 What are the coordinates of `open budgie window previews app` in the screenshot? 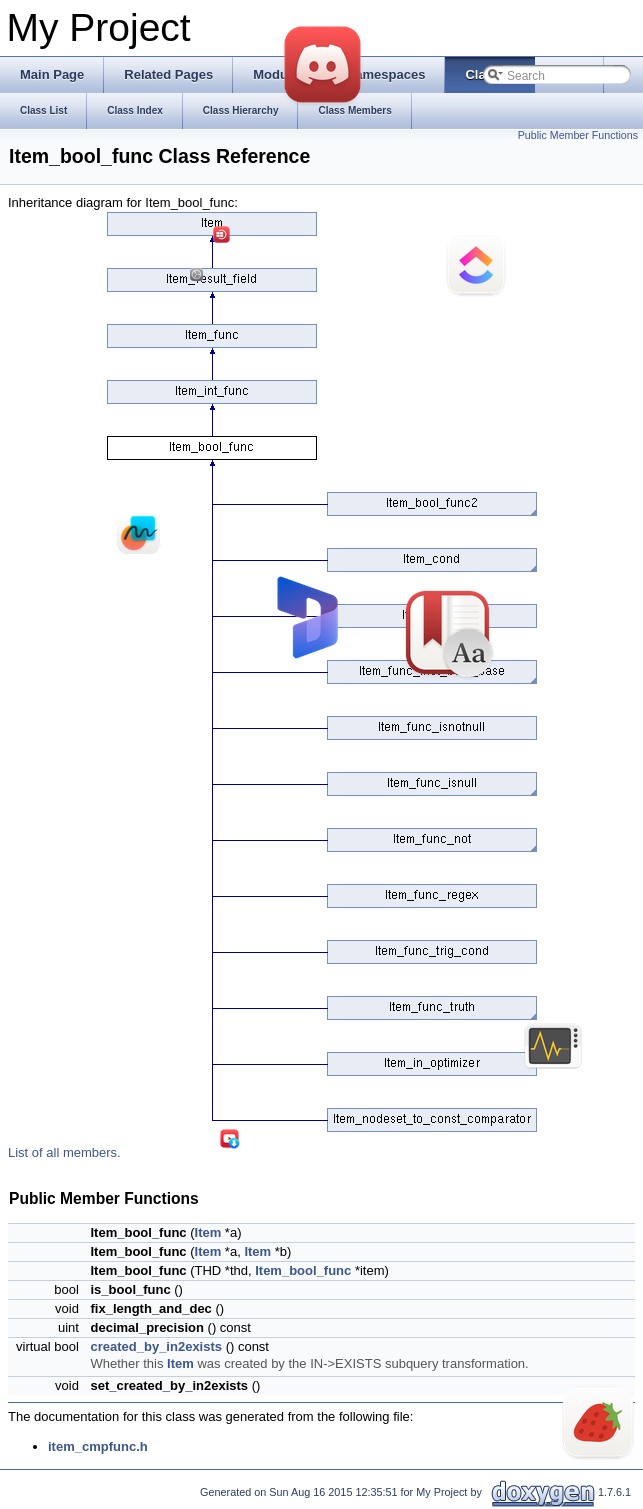 It's located at (221, 234).